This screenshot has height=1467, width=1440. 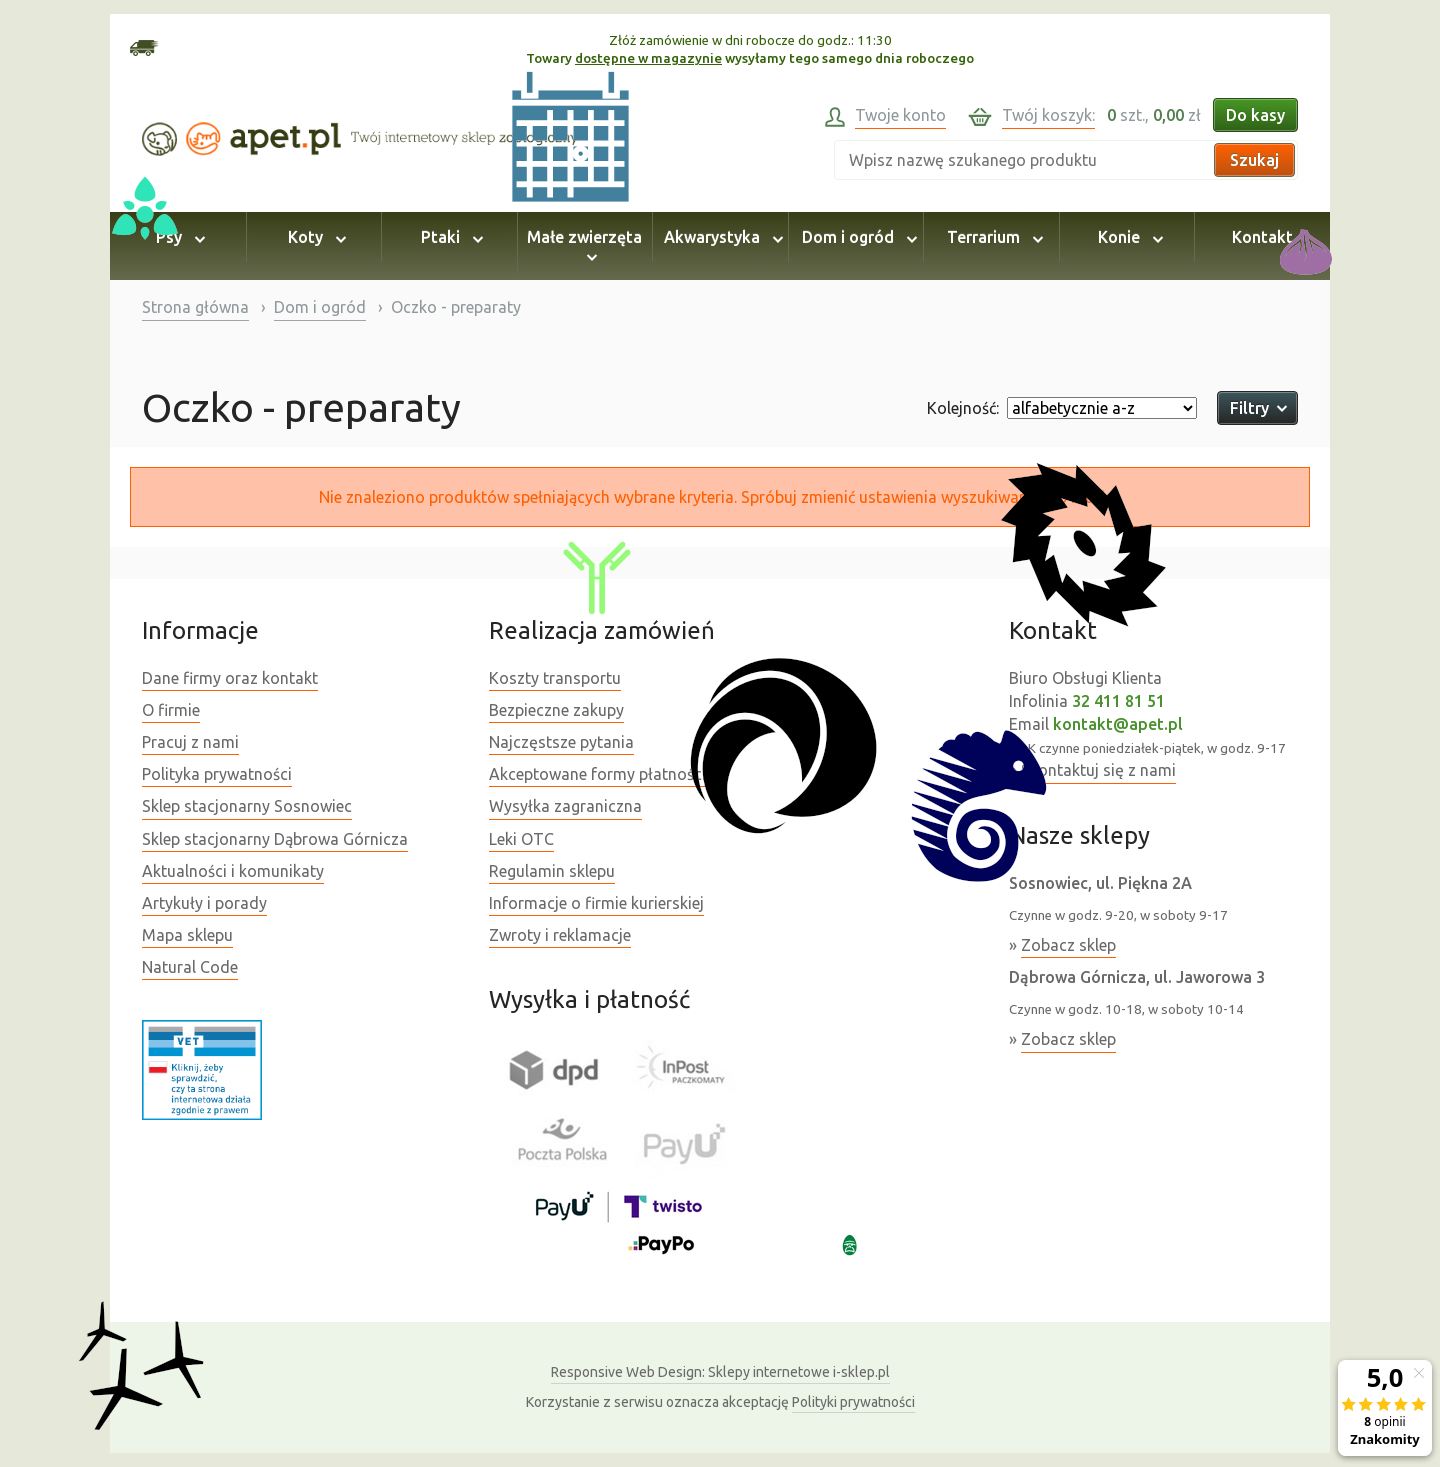 What do you see at coordinates (979, 806) in the screenshot?
I see `toggle theme or appearance settings` at bounding box center [979, 806].